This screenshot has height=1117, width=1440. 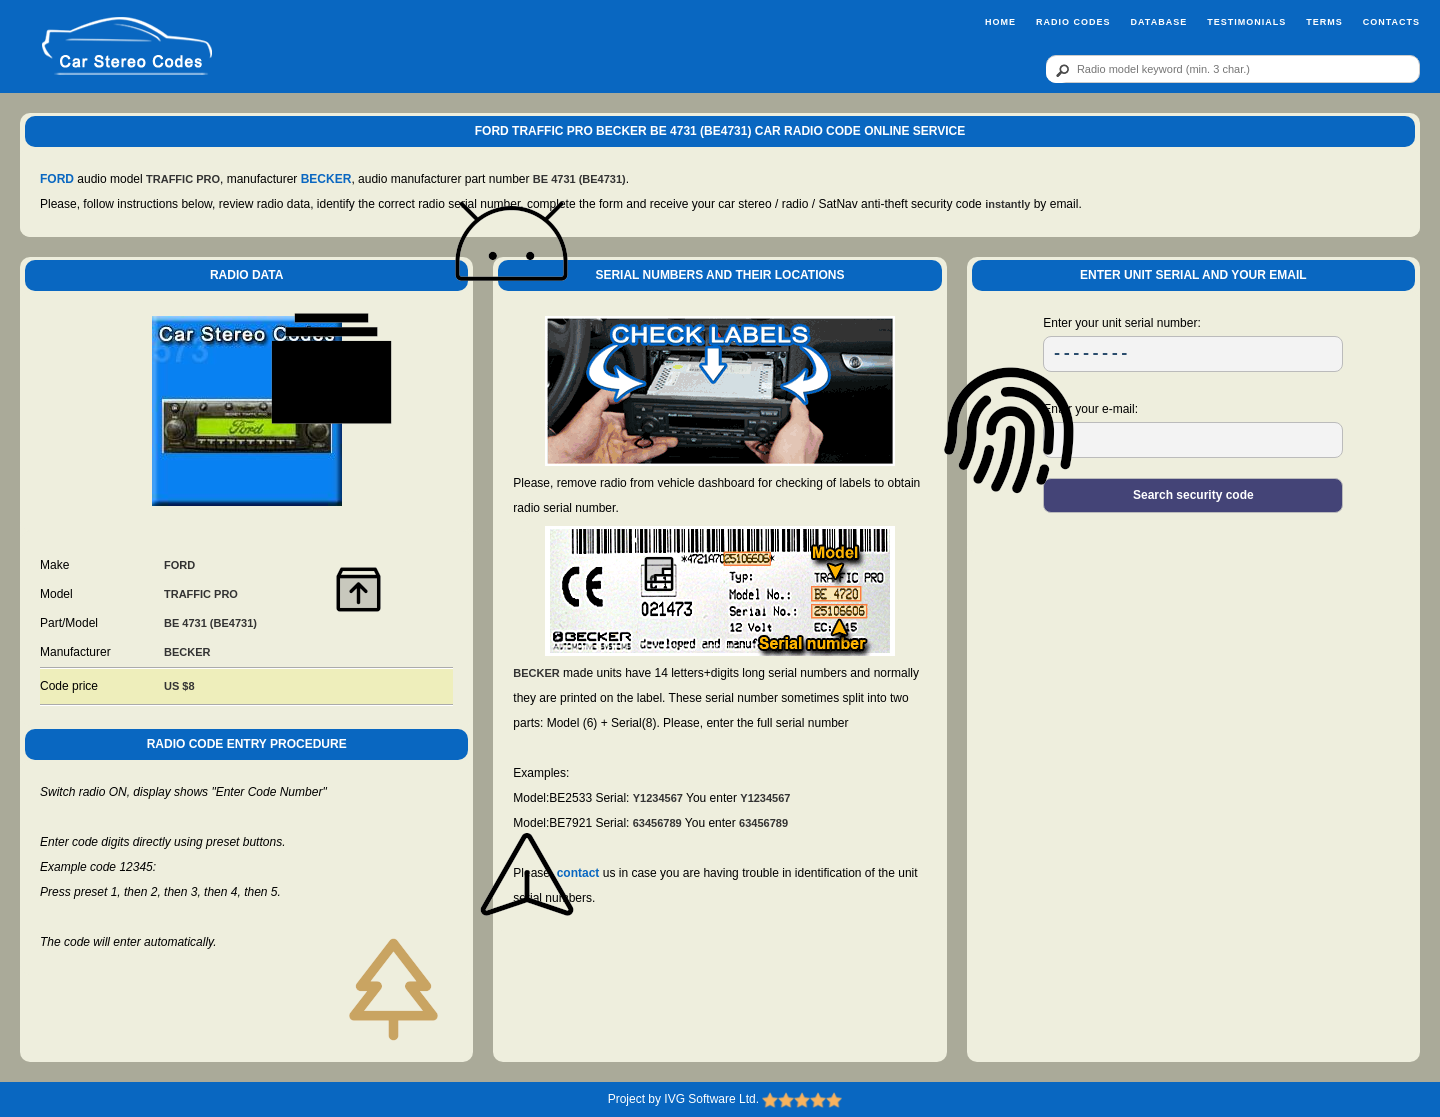 I want to click on view your photo albums, so click(x=331, y=368).